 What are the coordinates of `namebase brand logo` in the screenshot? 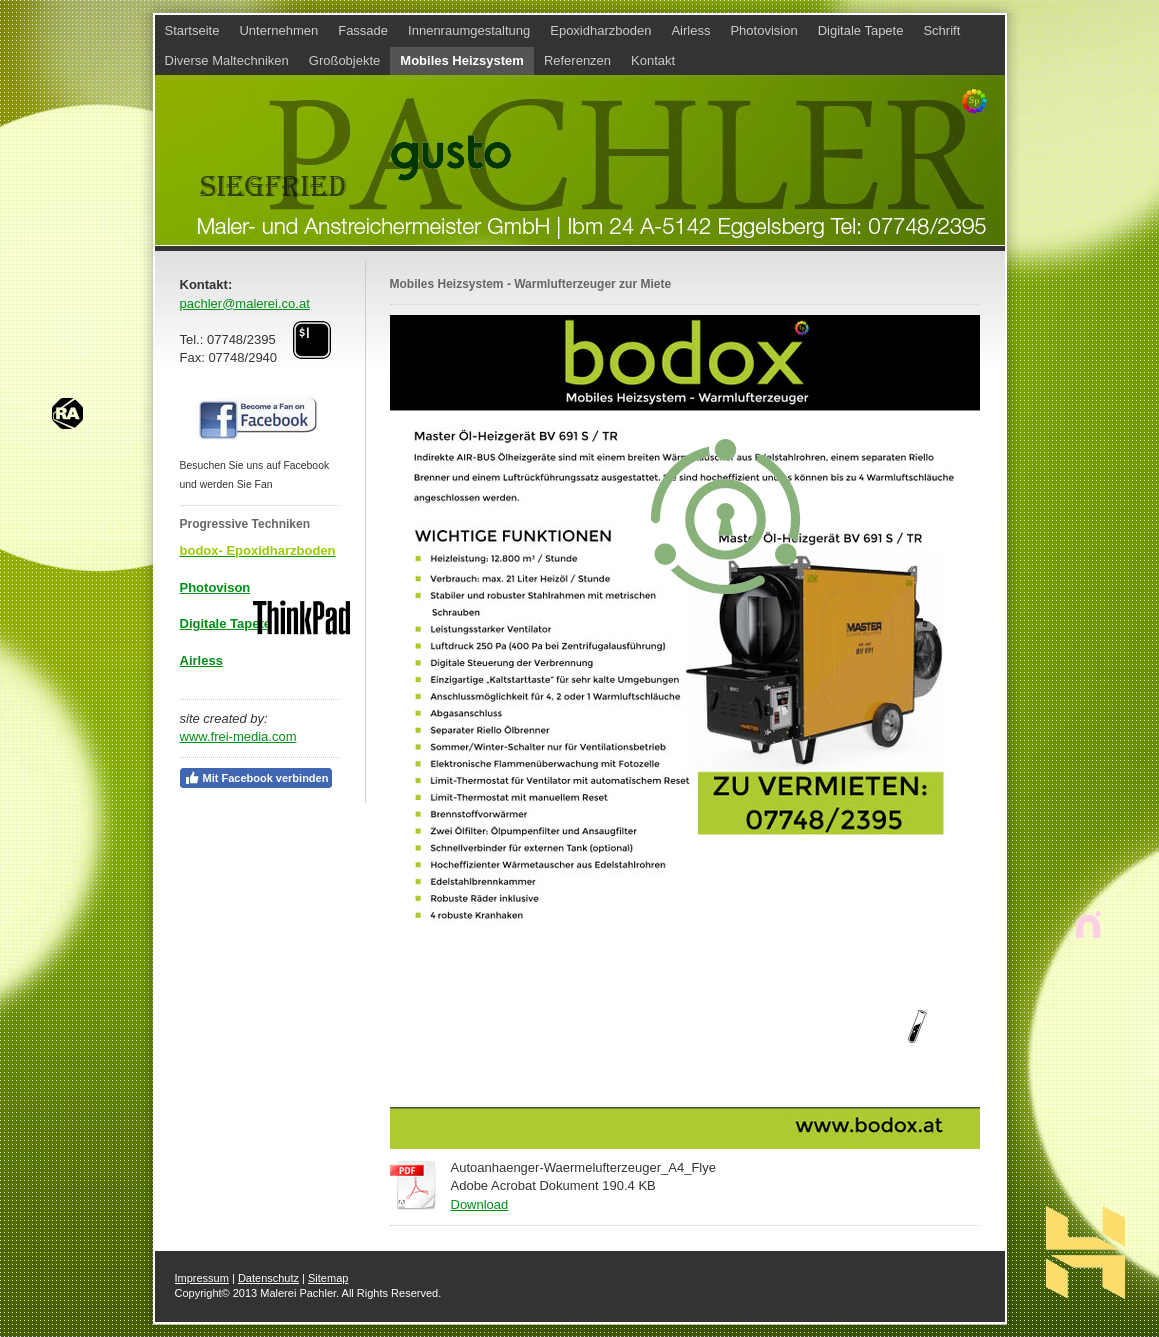 It's located at (1088, 924).